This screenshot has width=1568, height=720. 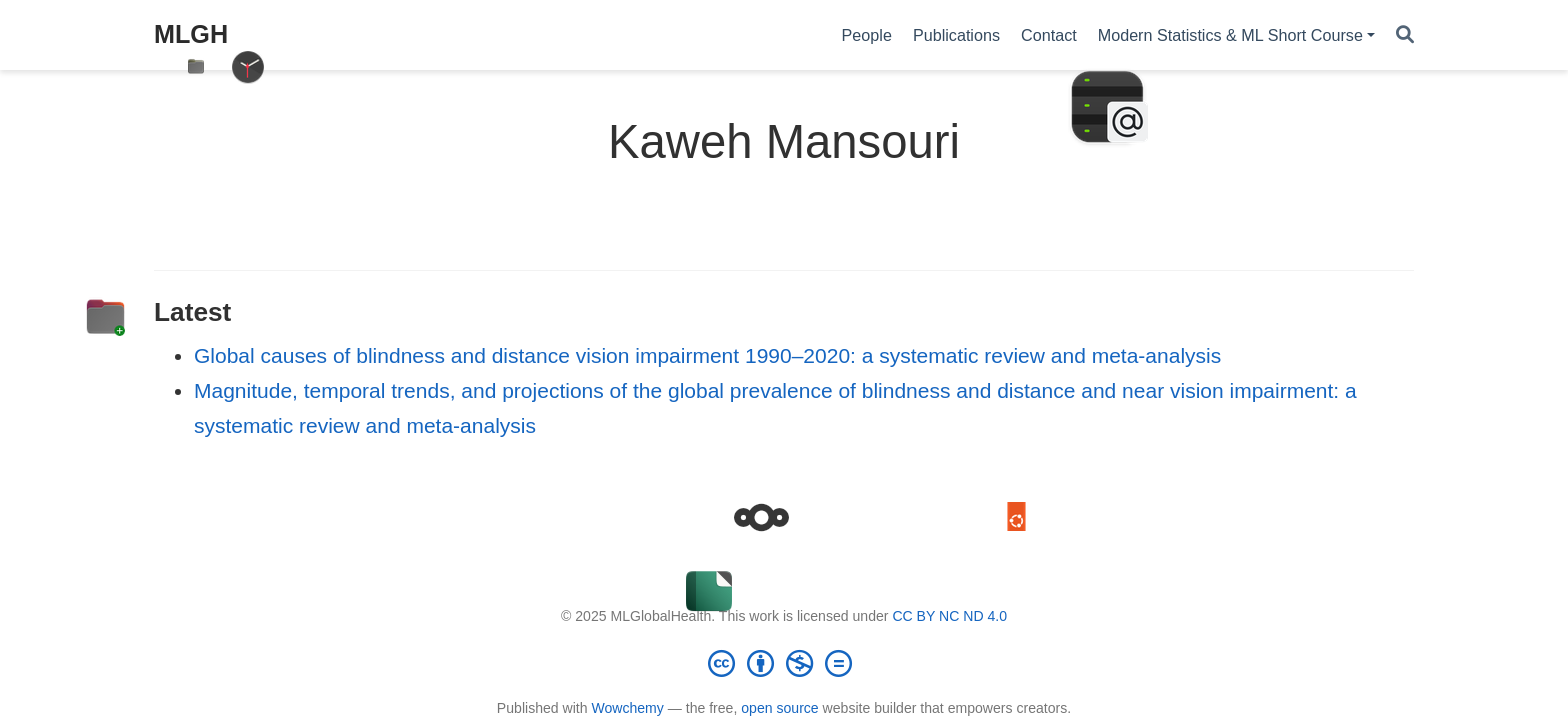 What do you see at coordinates (196, 66) in the screenshot?
I see `open a folder or directory` at bounding box center [196, 66].